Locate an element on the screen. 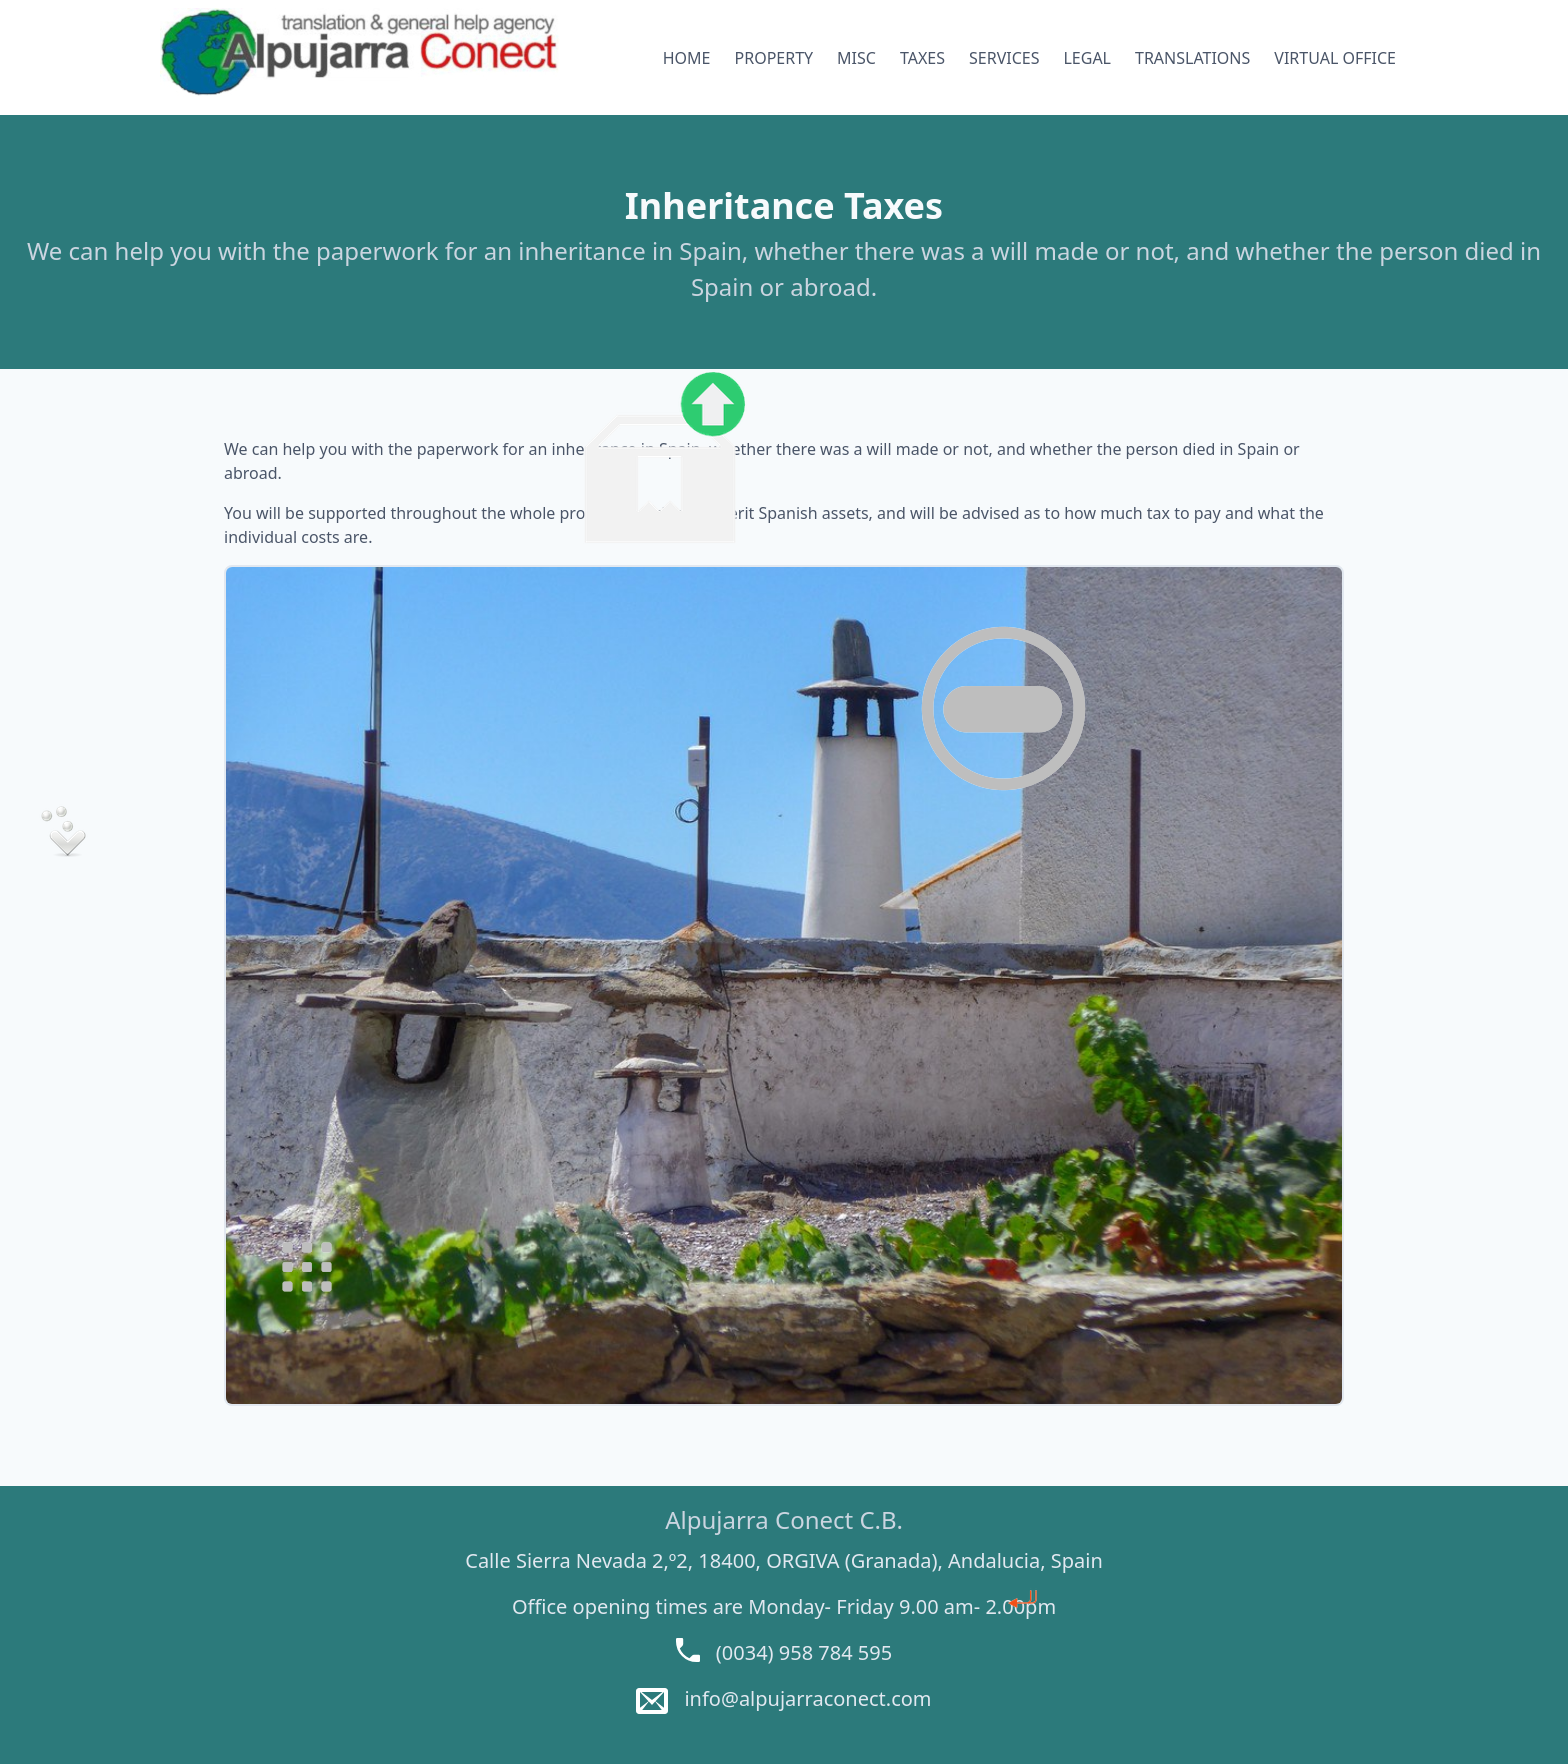 The height and width of the screenshot is (1764, 1568). switch to grid view layout is located at coordinates (307, 1267).